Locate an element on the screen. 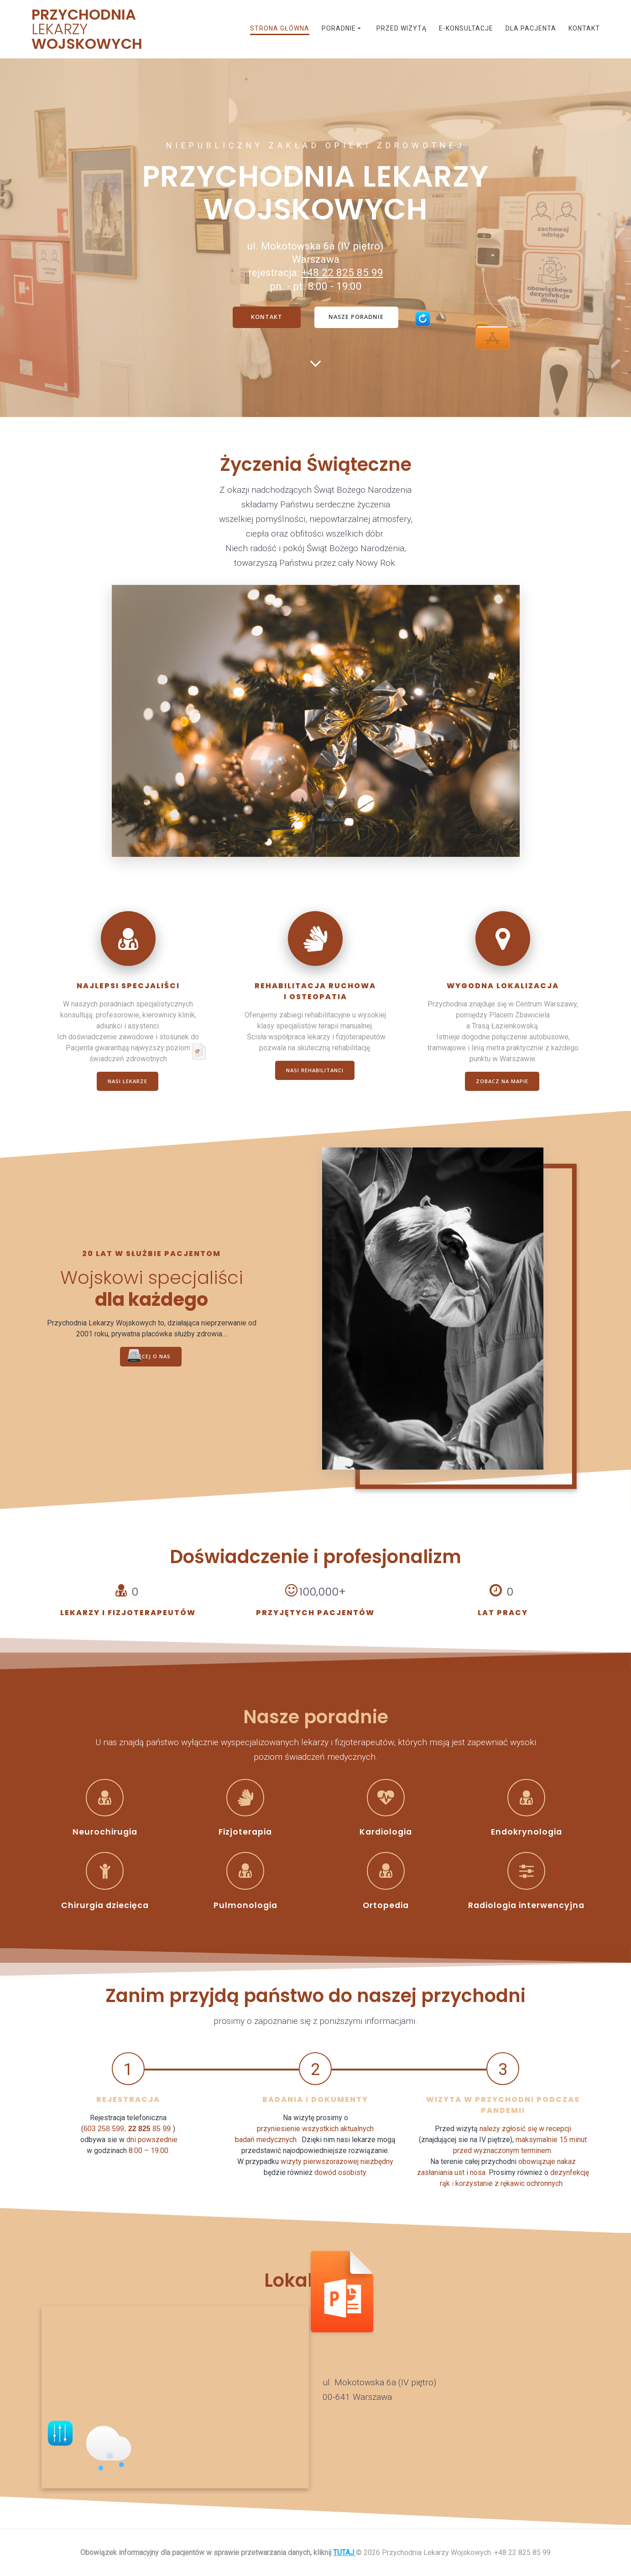 The width and height of the screenshot is (631, 2576). access network server or shared storage is located at coordinates (134, 1356).